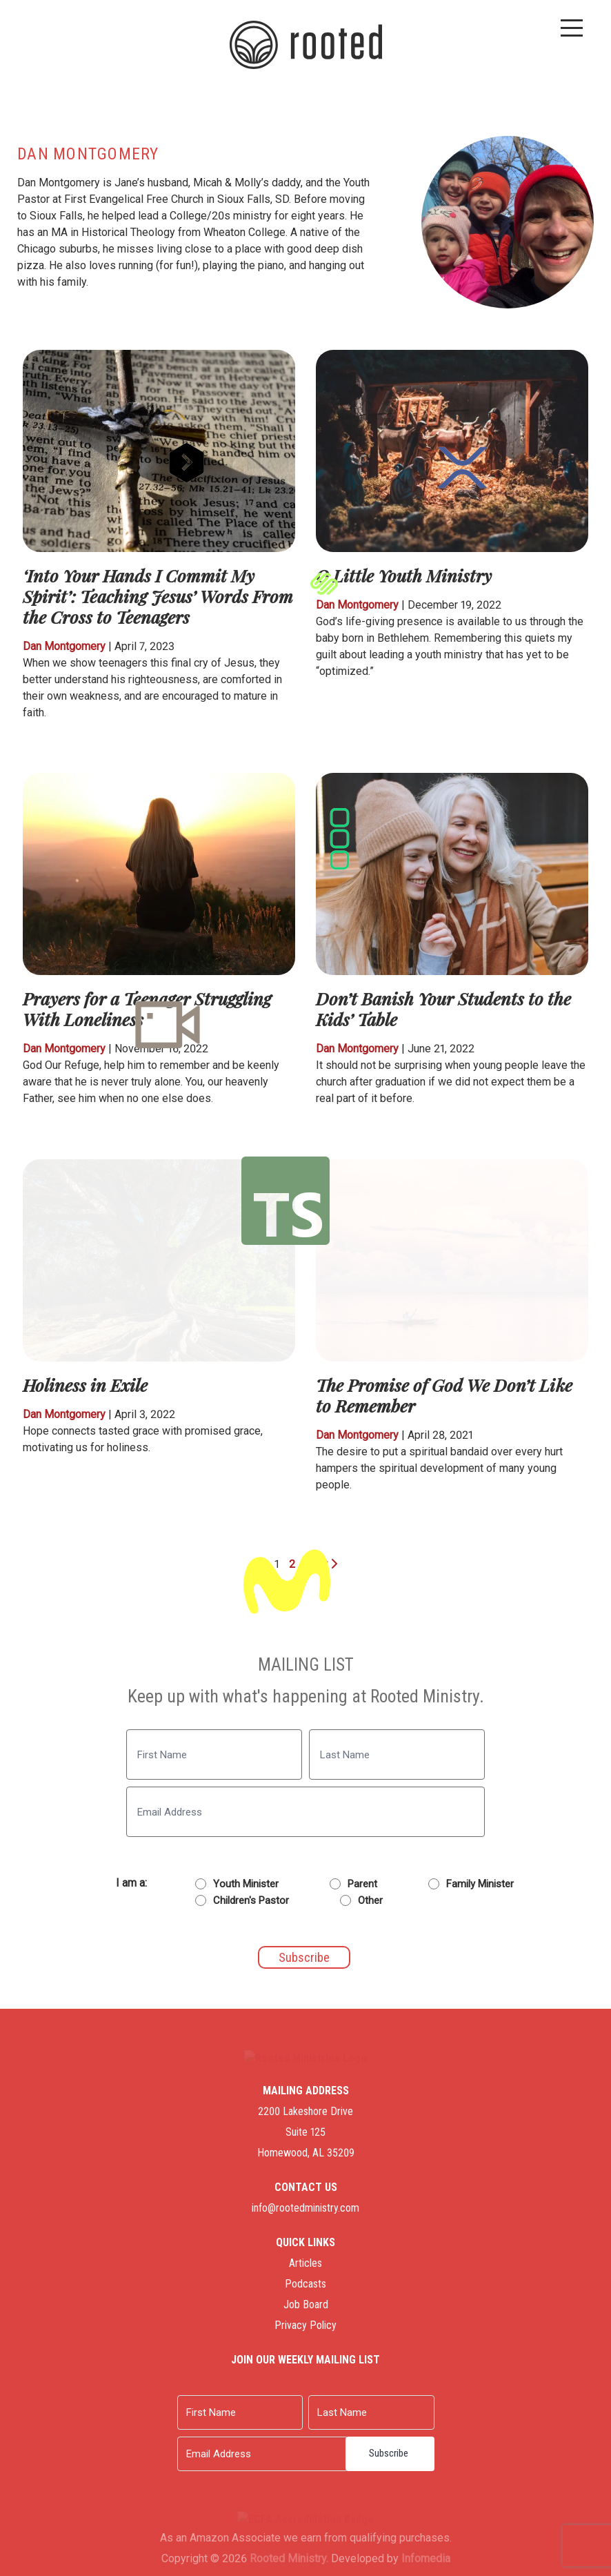 This screenshot has height=2576, width=611. I want to click on start recording a video, so click(168, 1025).